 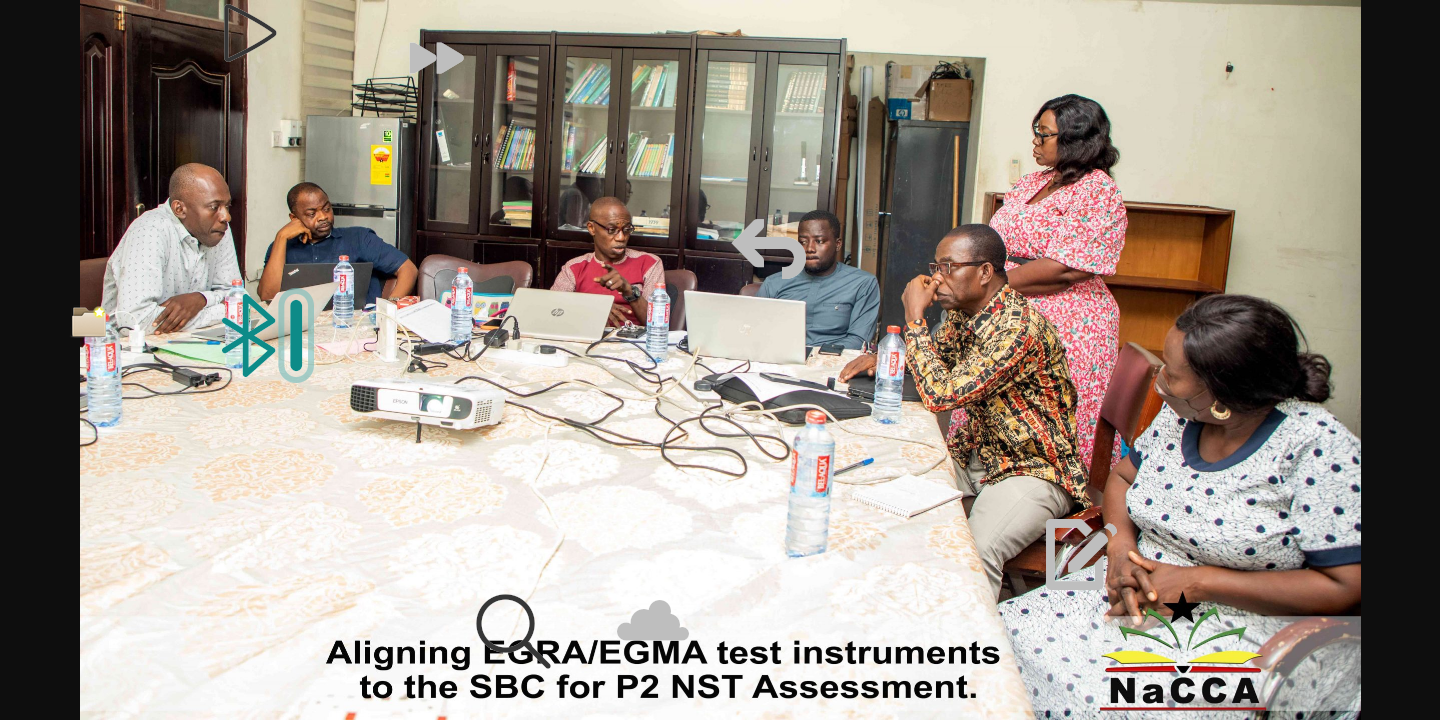 I want to click on create a new folder, so click(x=89, y=324).